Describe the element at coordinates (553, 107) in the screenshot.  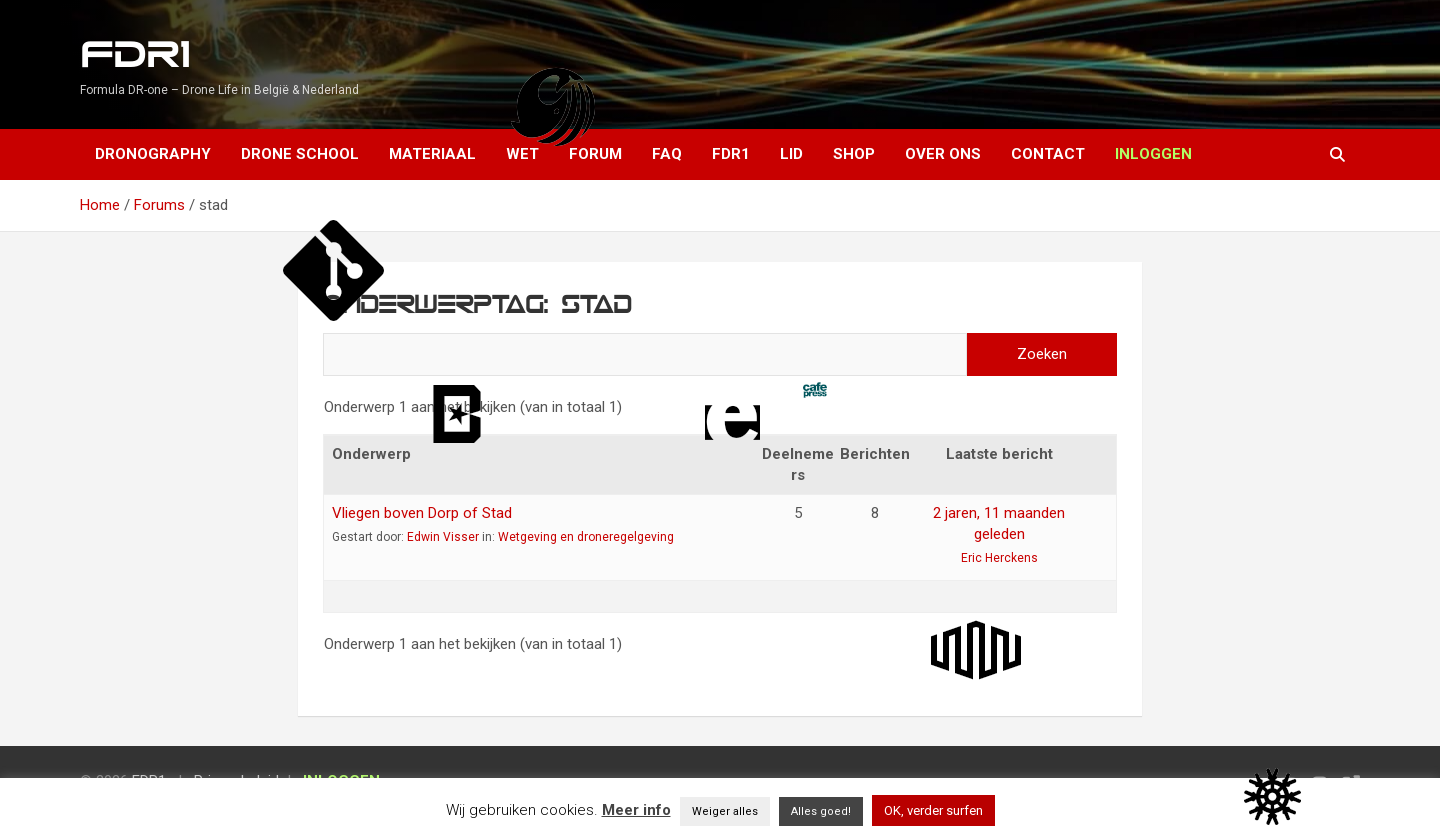
I see `sonar brand logo` at that location.